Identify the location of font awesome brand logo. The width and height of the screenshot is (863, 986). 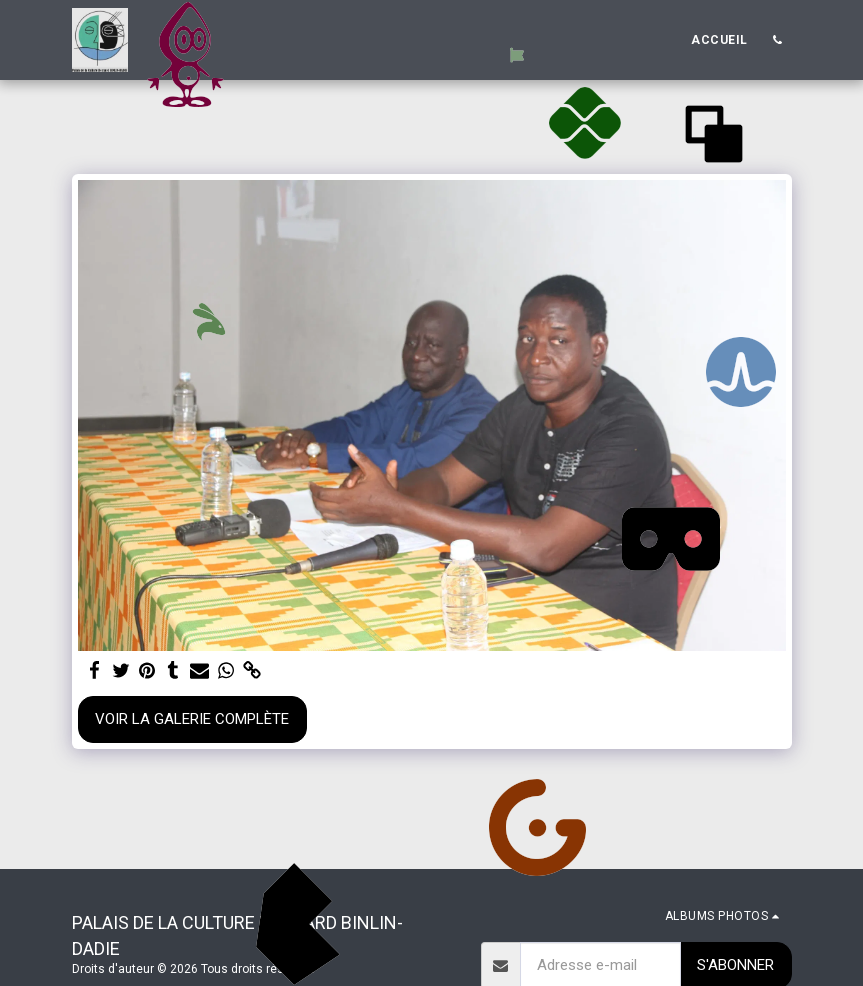
(517, 55).